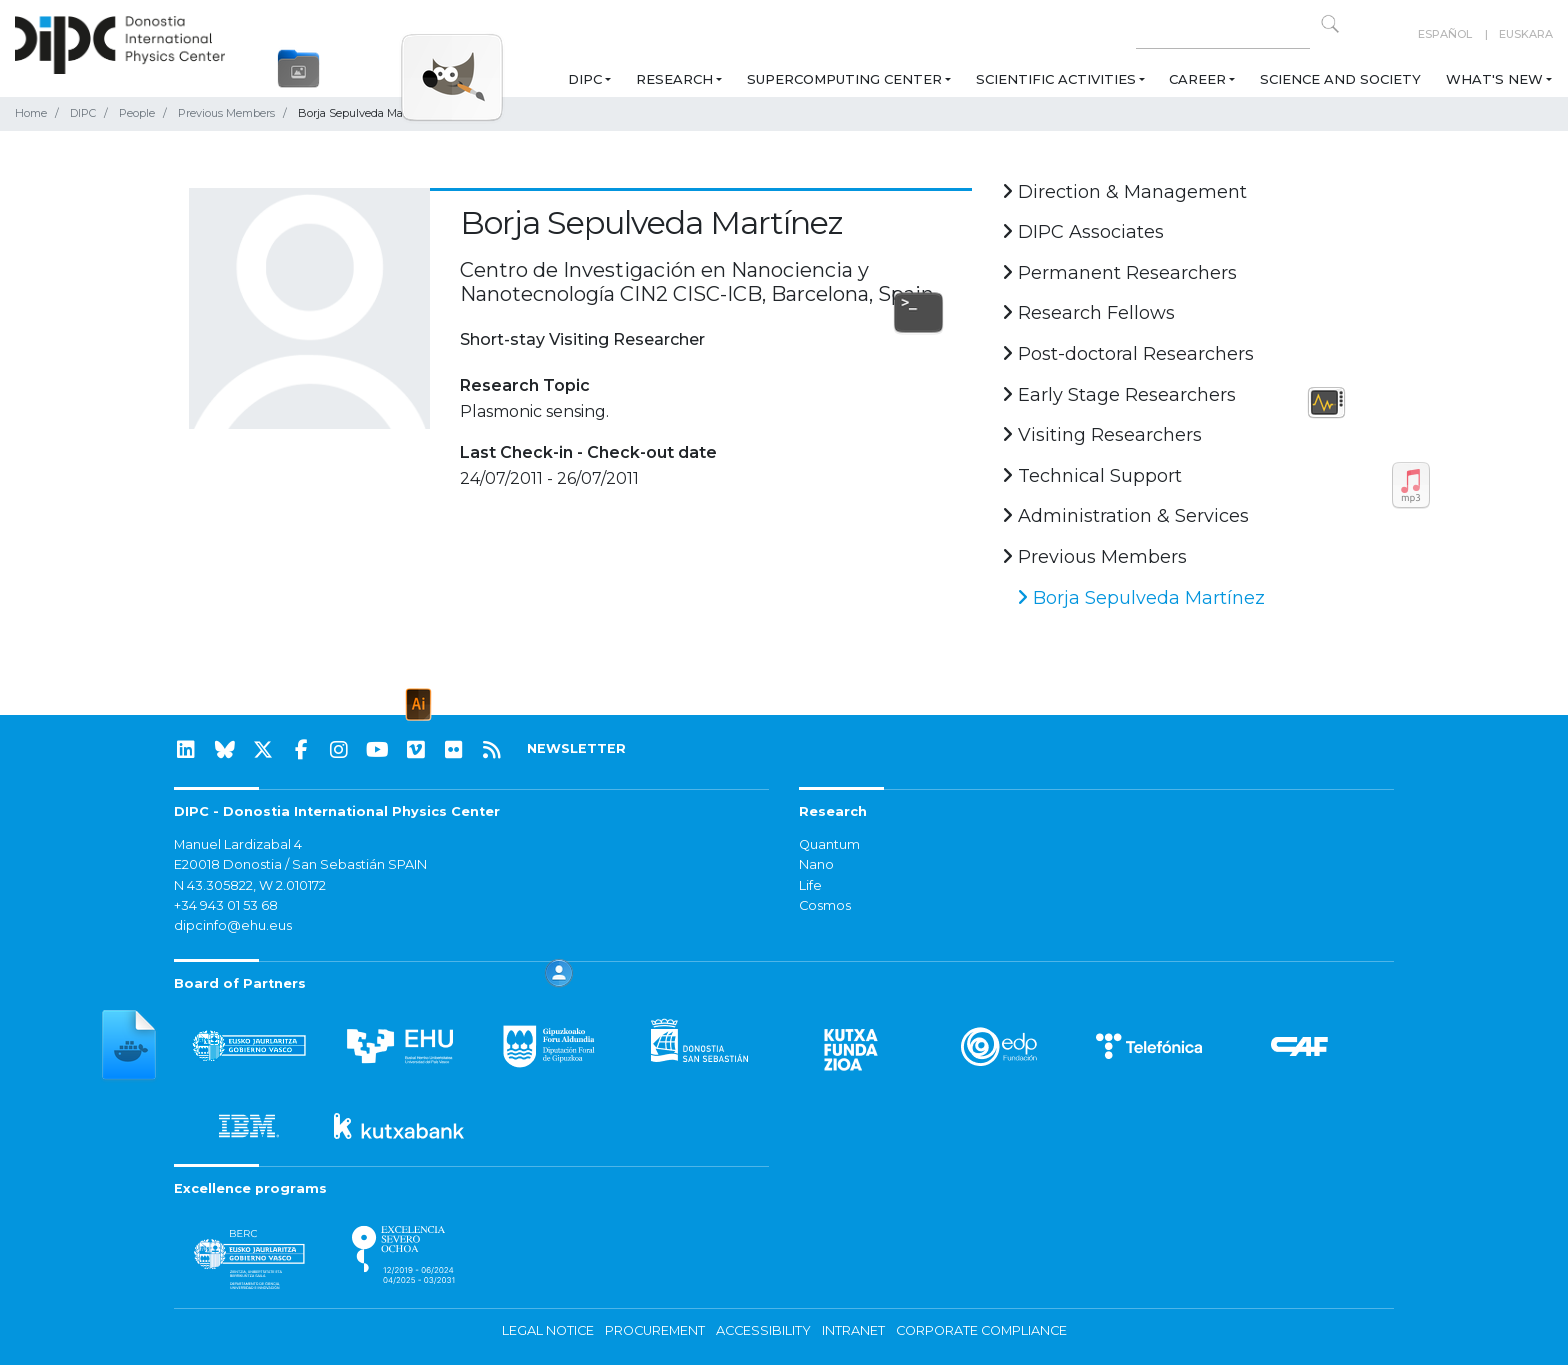  What do you see at coordinates (1411, 485) in the screenshot?
I see `an mp3 audio file` at bounding box center [1411, 485].